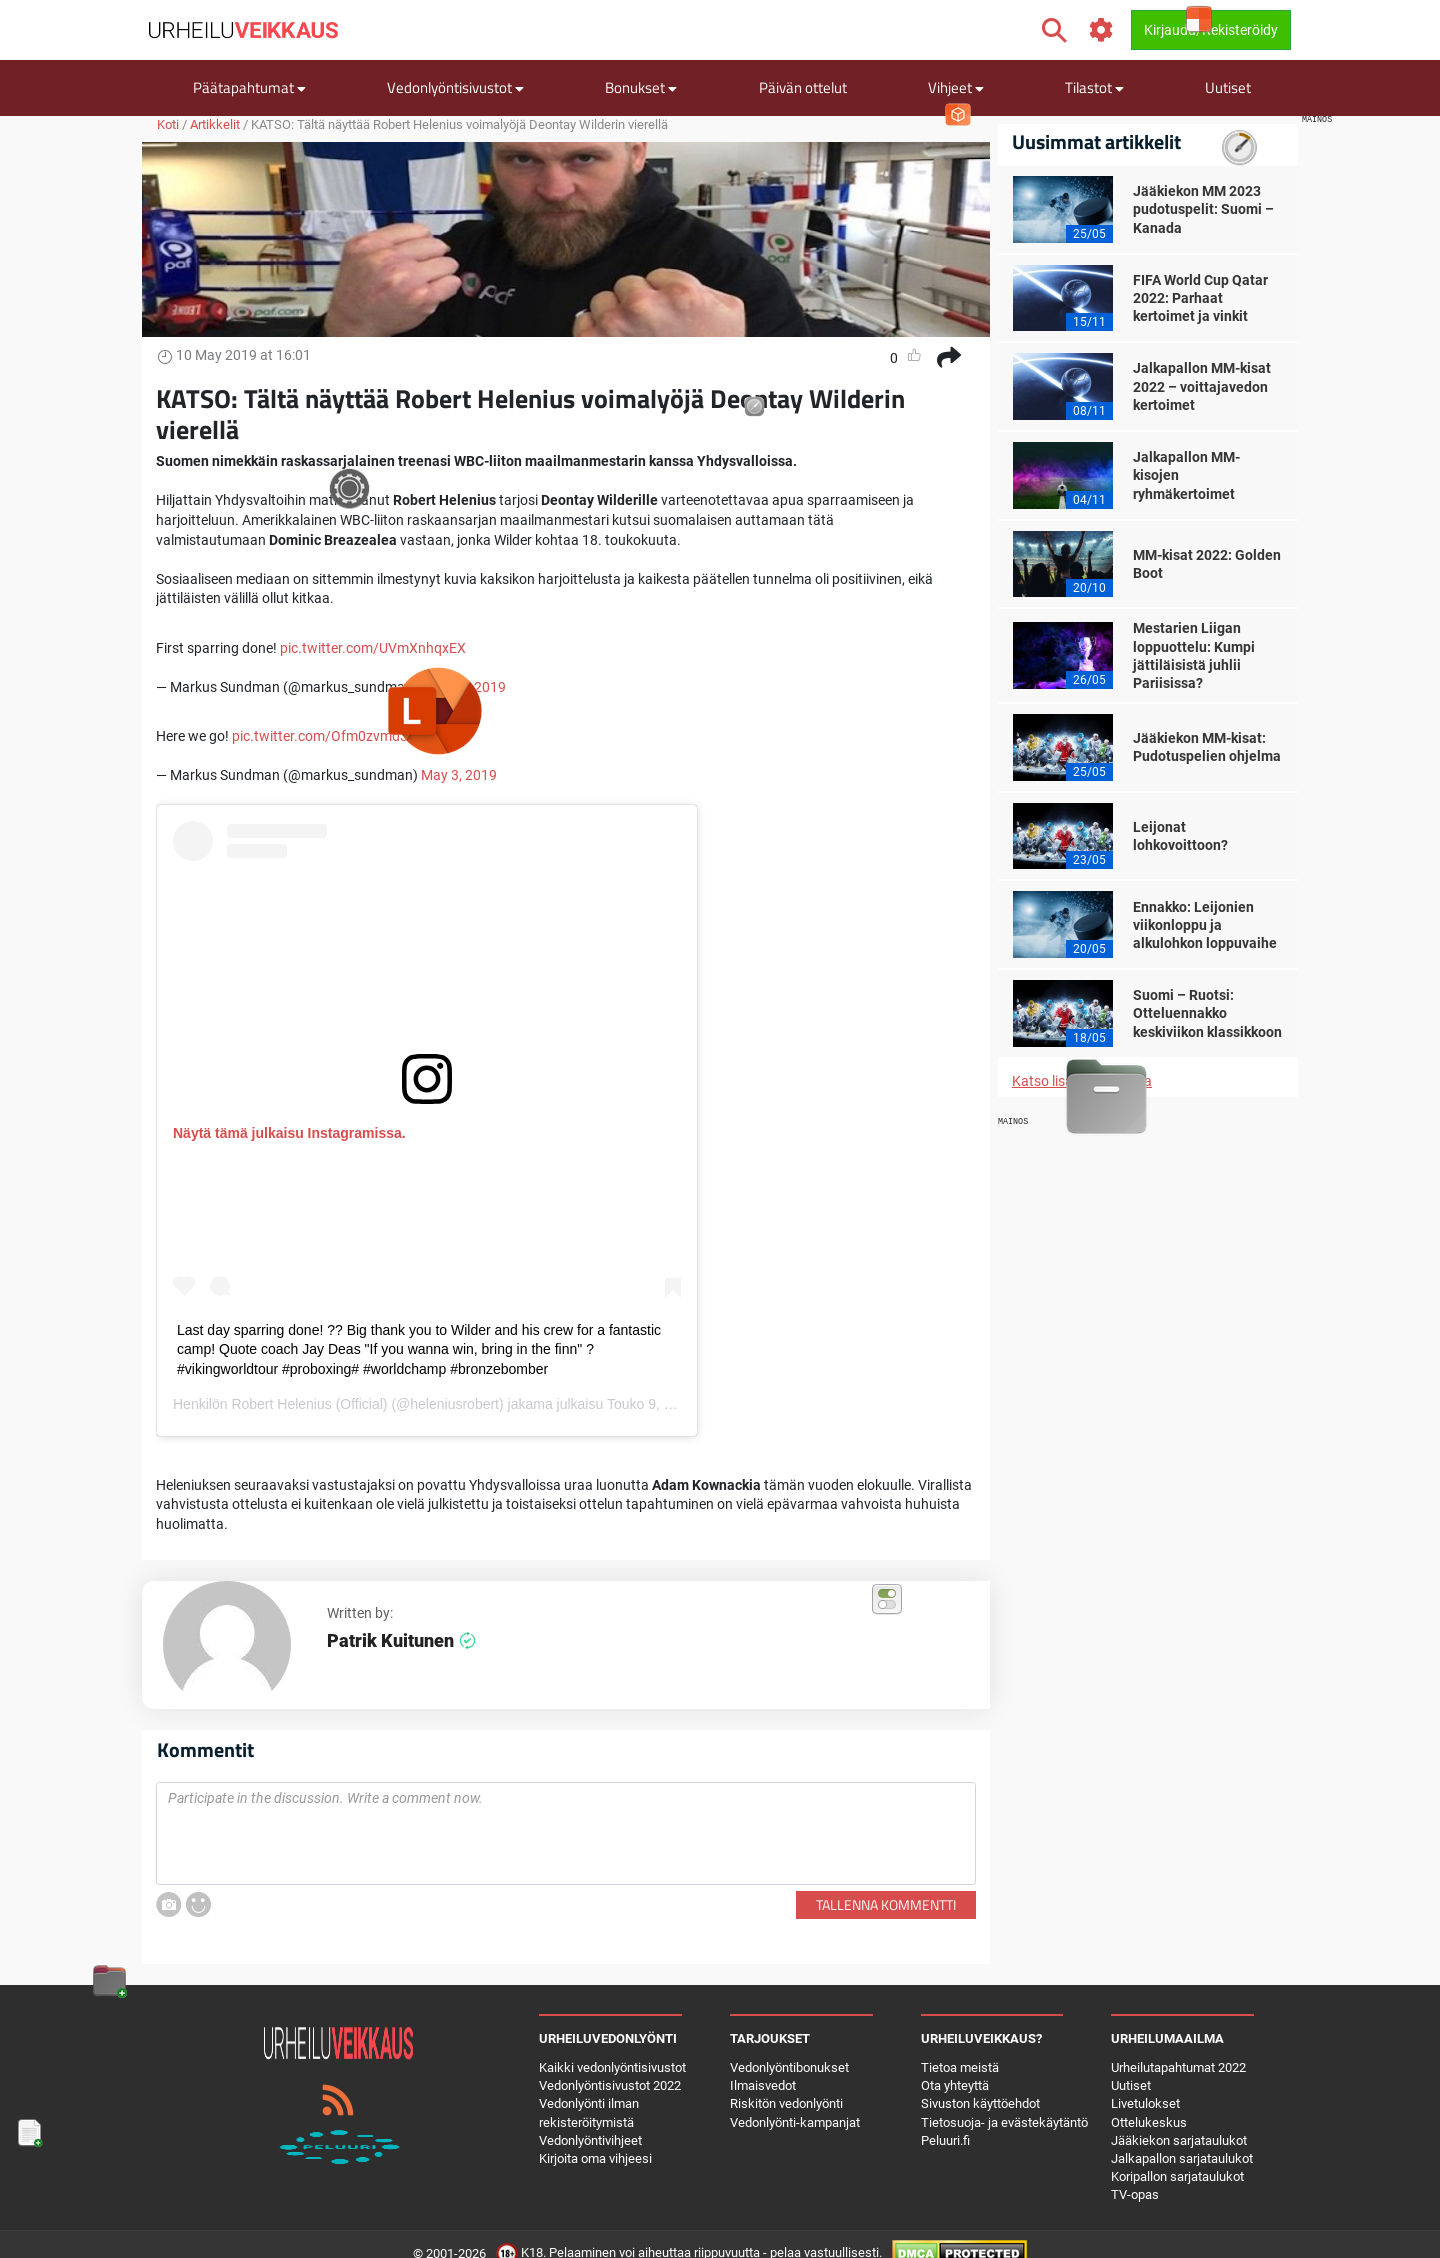  What do you see at coordinates (349, 488) in the screenshot?
I see `access system settings` at bounding box center [349, 488].